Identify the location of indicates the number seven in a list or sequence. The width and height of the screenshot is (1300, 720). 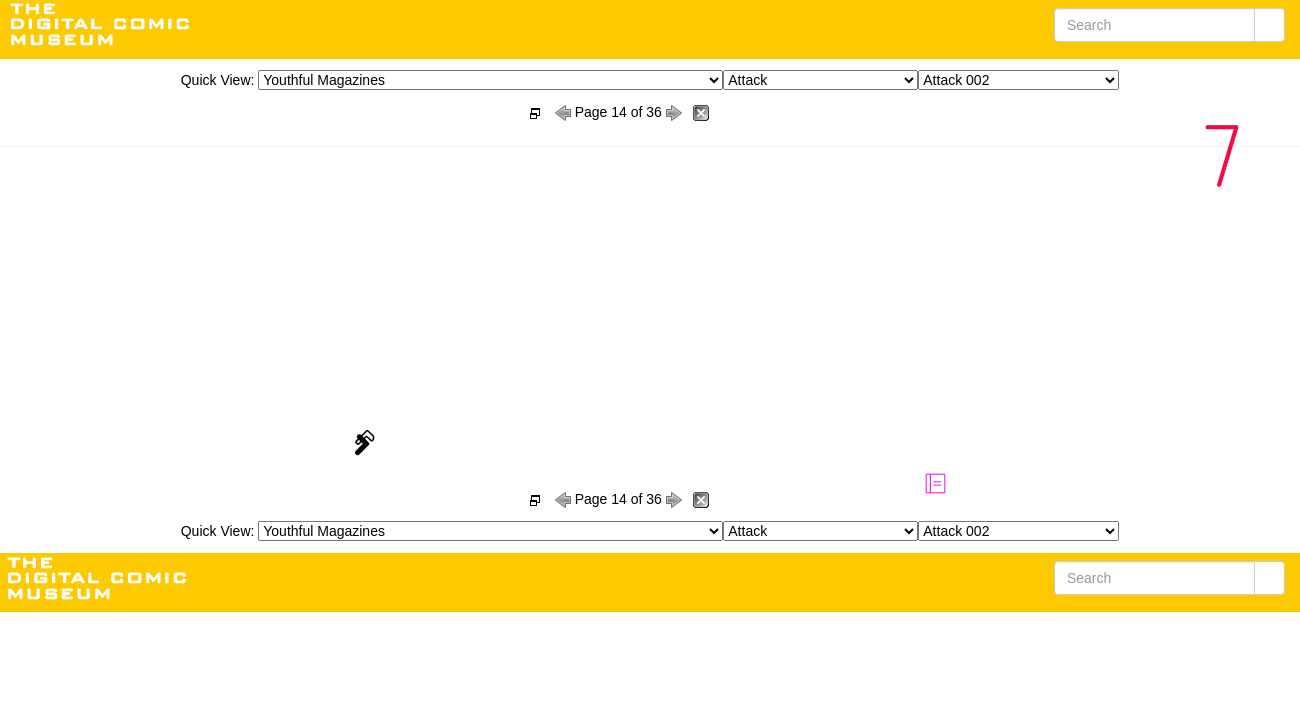
(1222, 156).